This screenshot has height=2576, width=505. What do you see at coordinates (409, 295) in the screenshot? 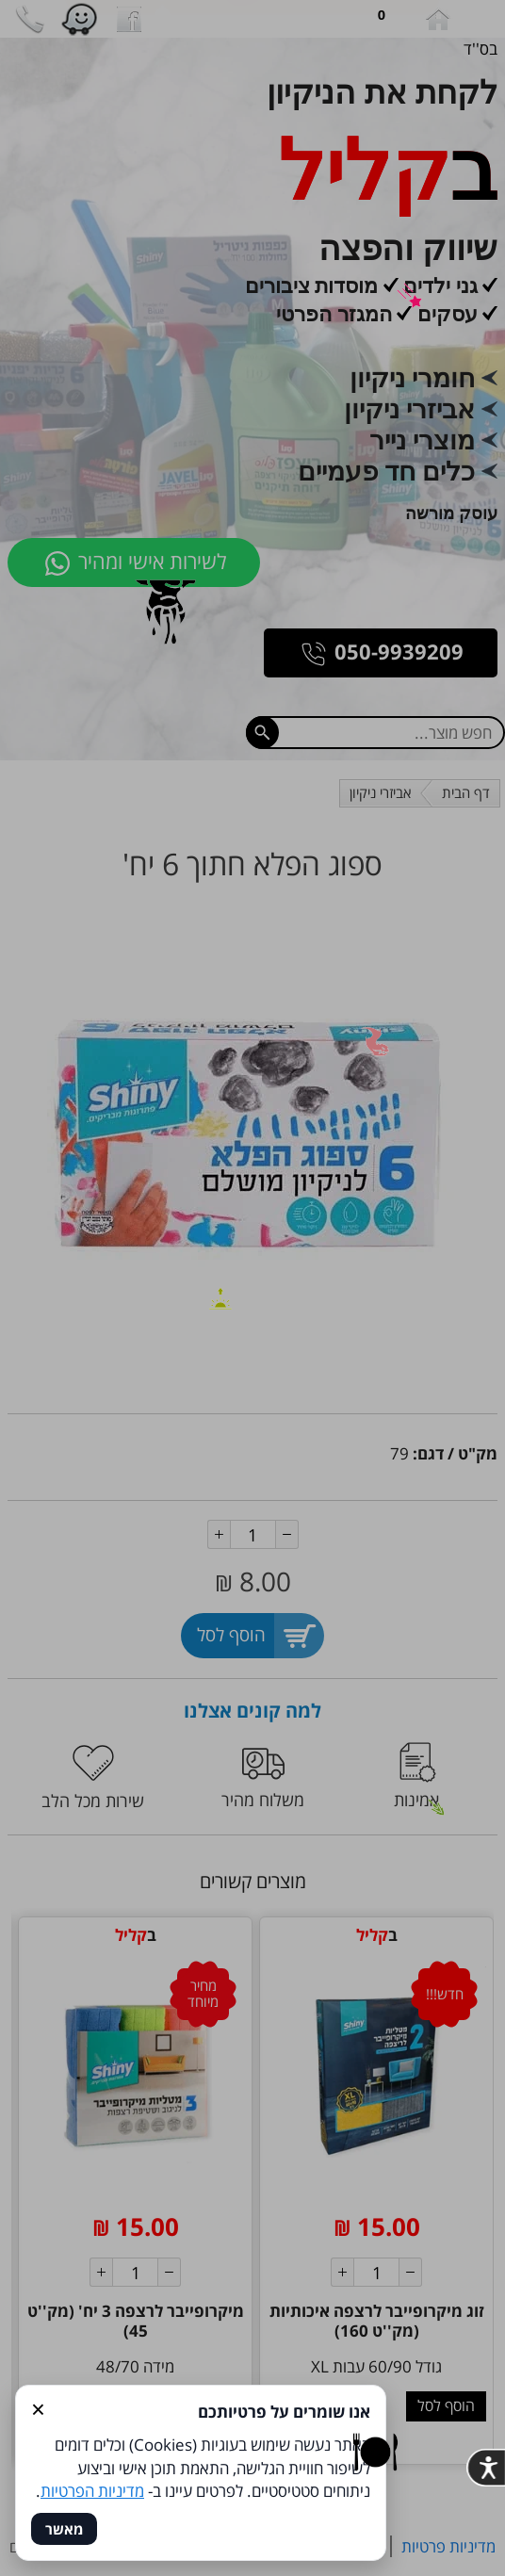
I see `indicates a shooting star event or animation` at bounding box center [409, 295].